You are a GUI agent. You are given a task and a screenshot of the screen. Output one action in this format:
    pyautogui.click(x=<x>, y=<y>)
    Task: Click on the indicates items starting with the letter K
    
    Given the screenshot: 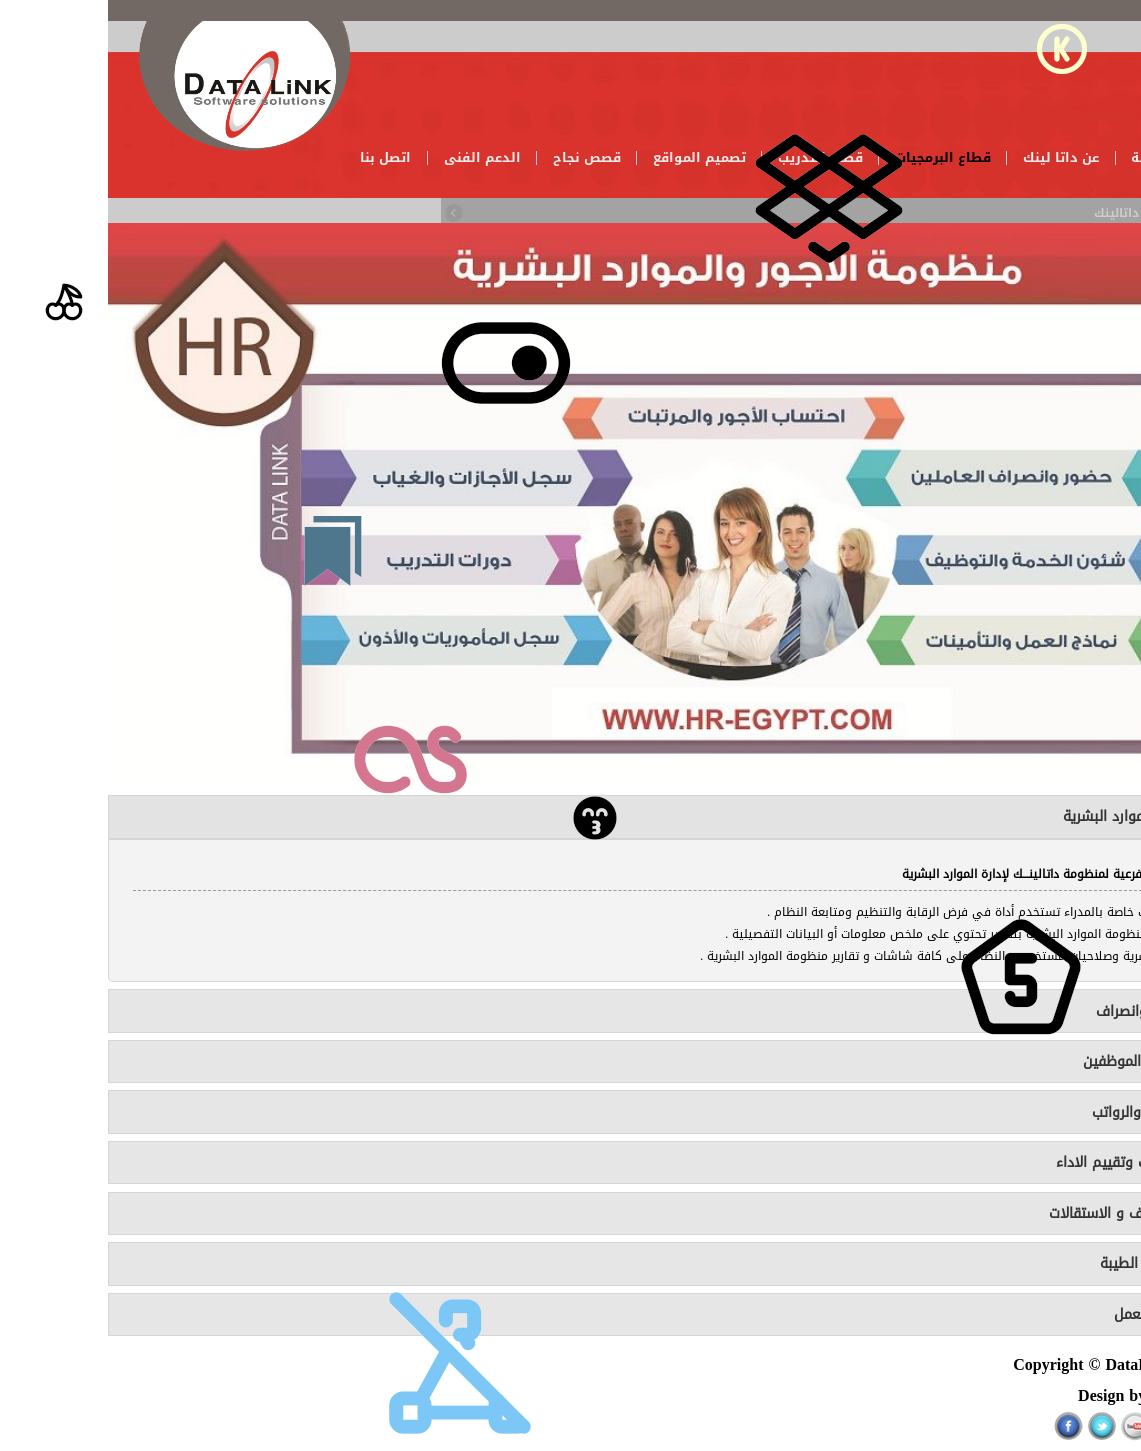 What is the action you would take?
    pyautogui.click(x=1062, y=49)
    